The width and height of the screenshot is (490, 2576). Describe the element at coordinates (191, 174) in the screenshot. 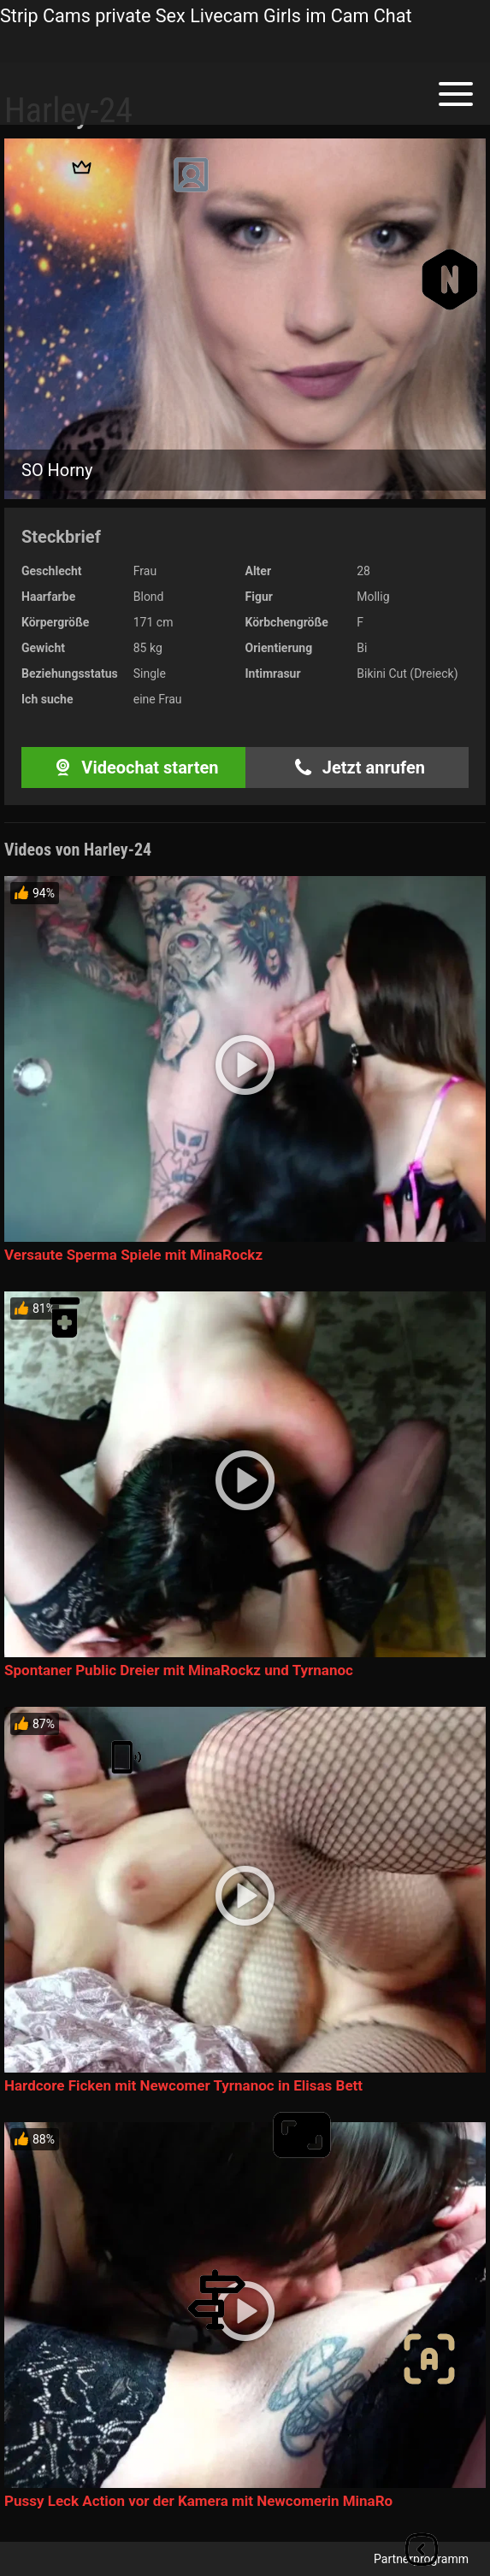

I see `view user profile` at that location.